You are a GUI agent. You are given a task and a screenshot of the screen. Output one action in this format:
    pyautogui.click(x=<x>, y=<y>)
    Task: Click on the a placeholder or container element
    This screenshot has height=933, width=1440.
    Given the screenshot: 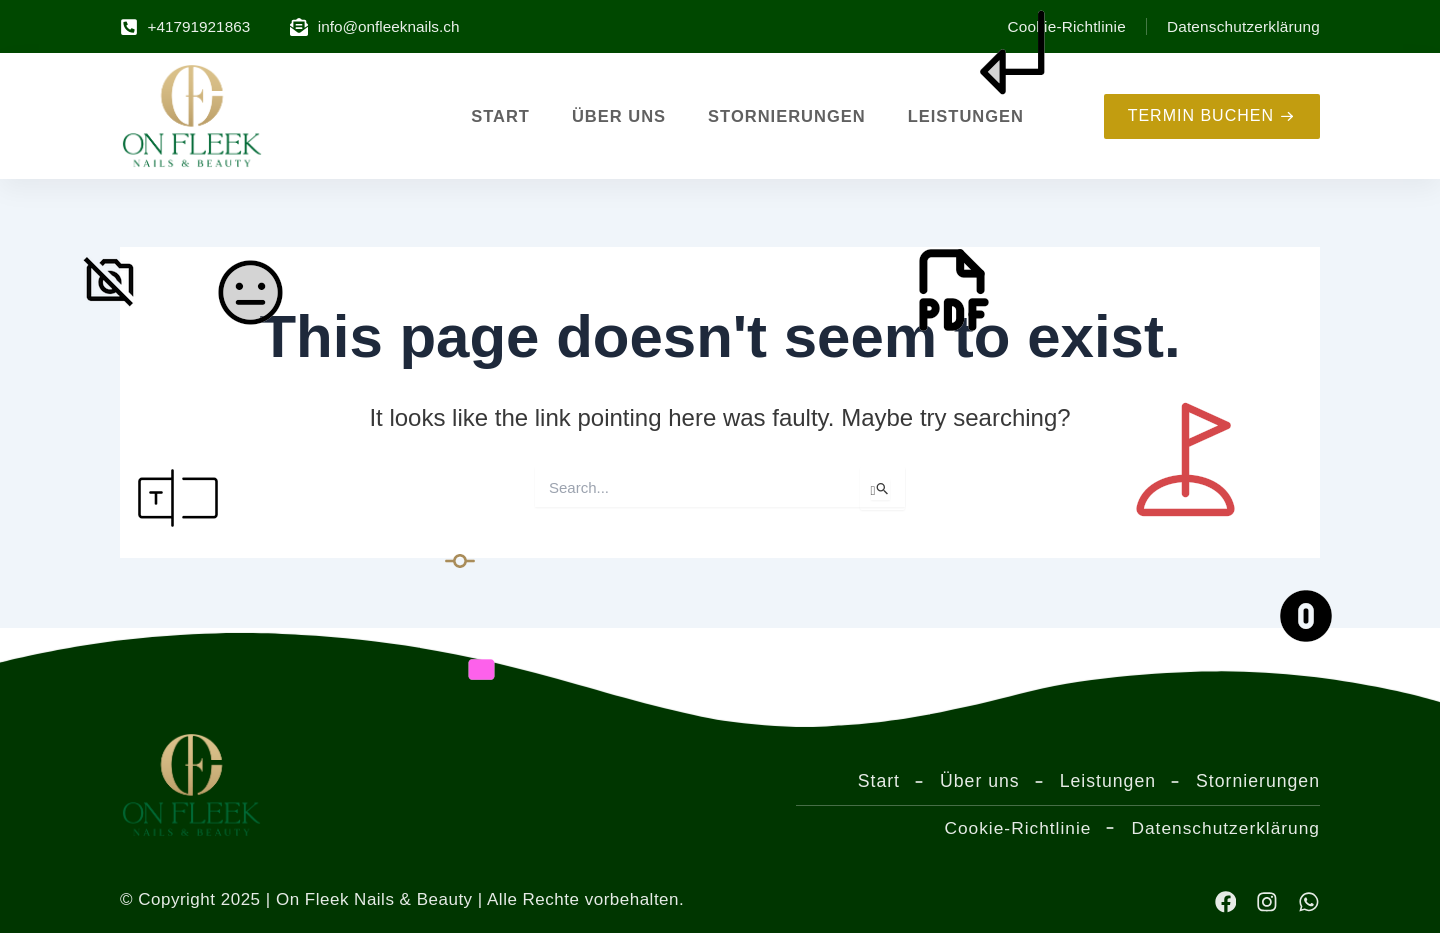 What is the action you would take?
    pyautogui.click(x=481, y=669)
    